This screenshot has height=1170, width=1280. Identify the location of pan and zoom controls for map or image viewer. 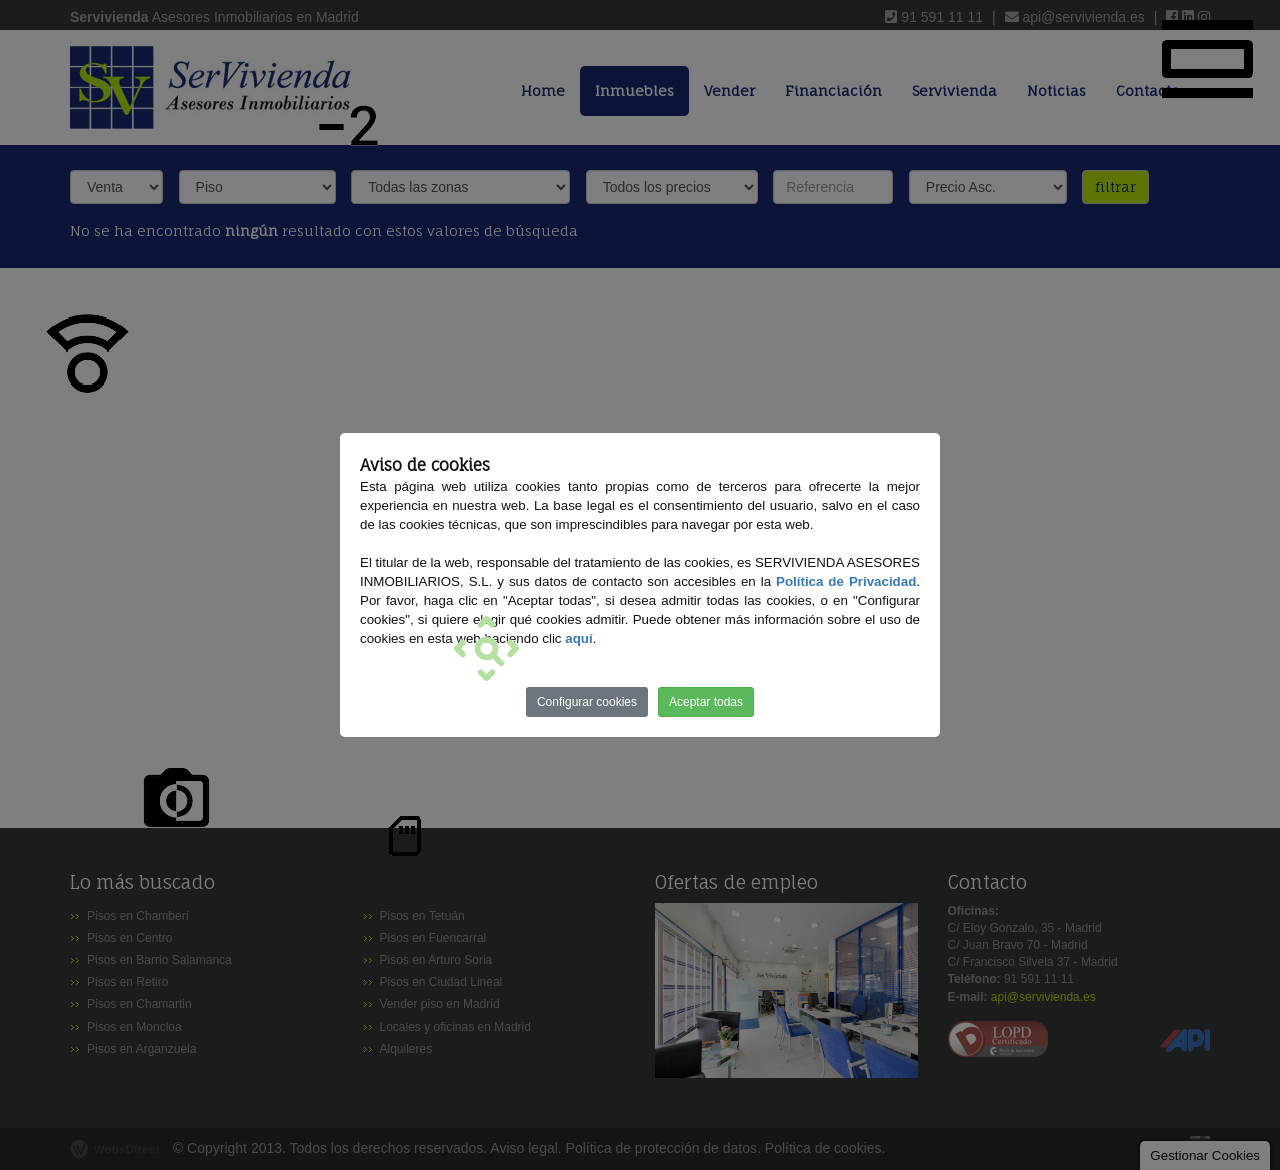
(486, 648).